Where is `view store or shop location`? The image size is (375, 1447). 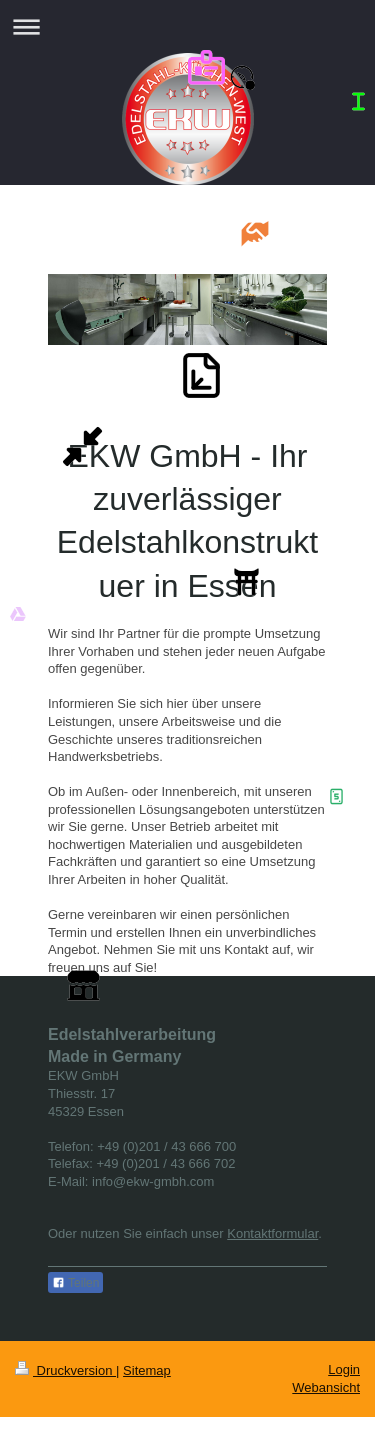
view store or shop location is located at coordinates (83, 985).